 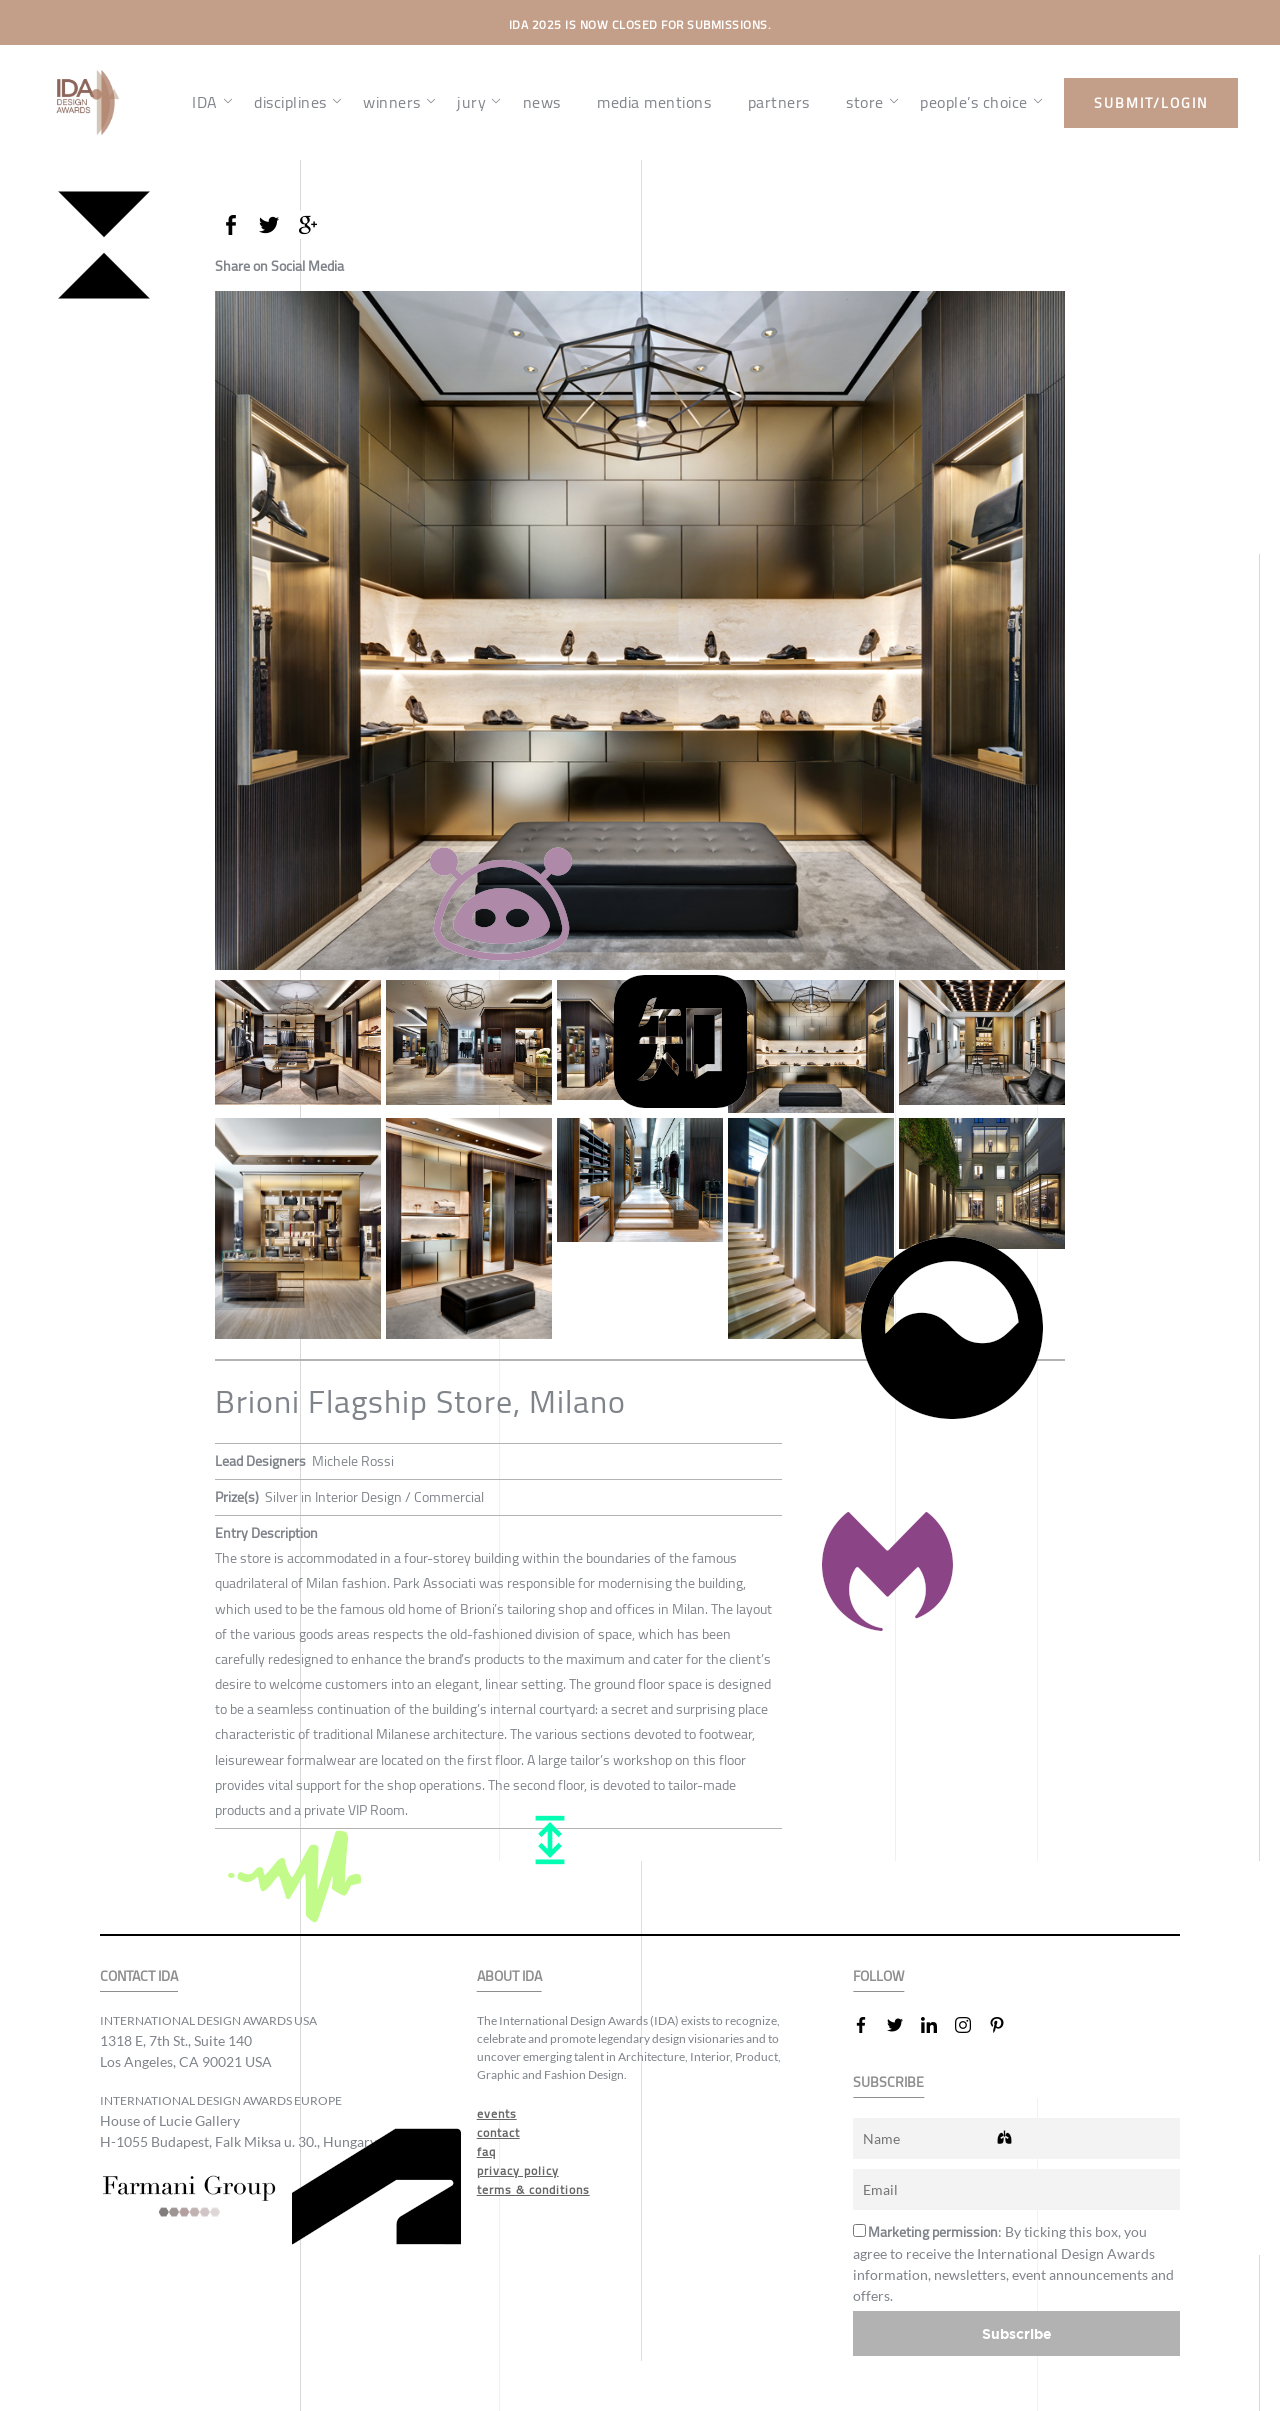 I want to click on open malwarebytes antivirus software, so click(x=887, y=1571).